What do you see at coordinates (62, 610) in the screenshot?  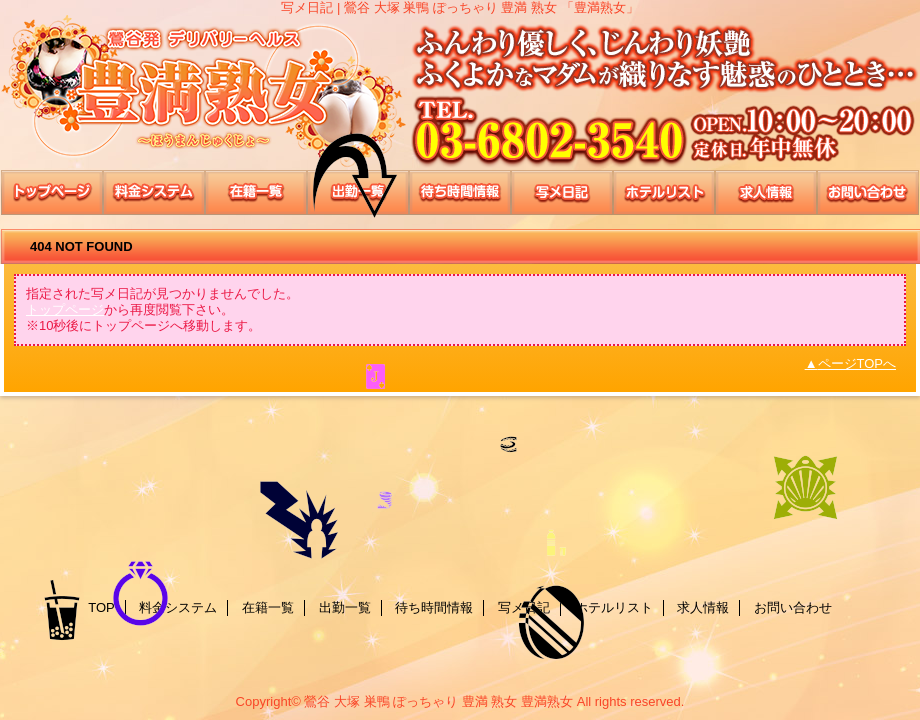 I see `order bubble tea or boba drinks` at bounding box center [62, 610].